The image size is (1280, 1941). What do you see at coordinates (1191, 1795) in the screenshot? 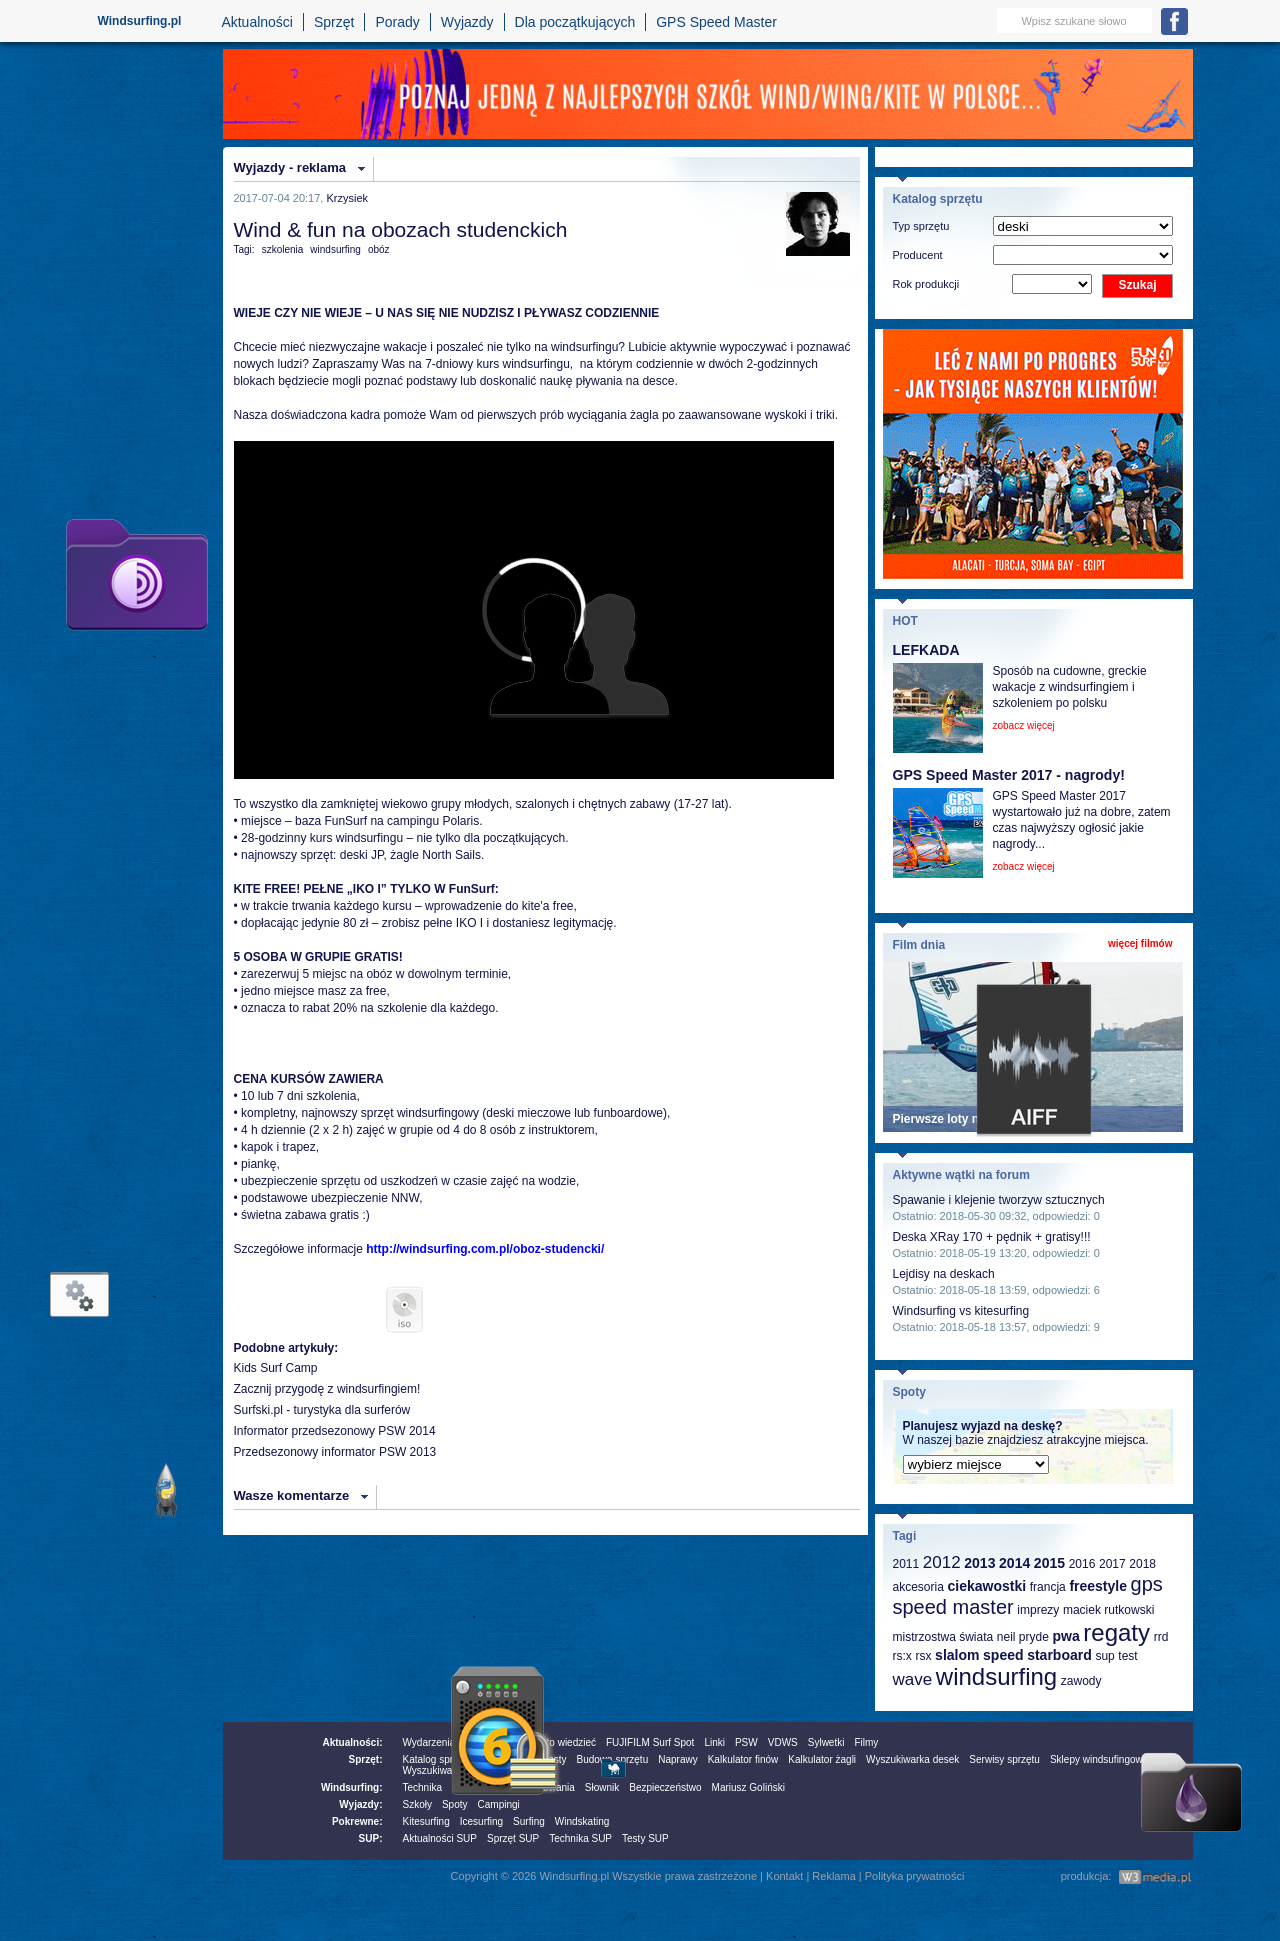
I see `folder containing elixir programming language projects` at bounding box center [1191, 1795].